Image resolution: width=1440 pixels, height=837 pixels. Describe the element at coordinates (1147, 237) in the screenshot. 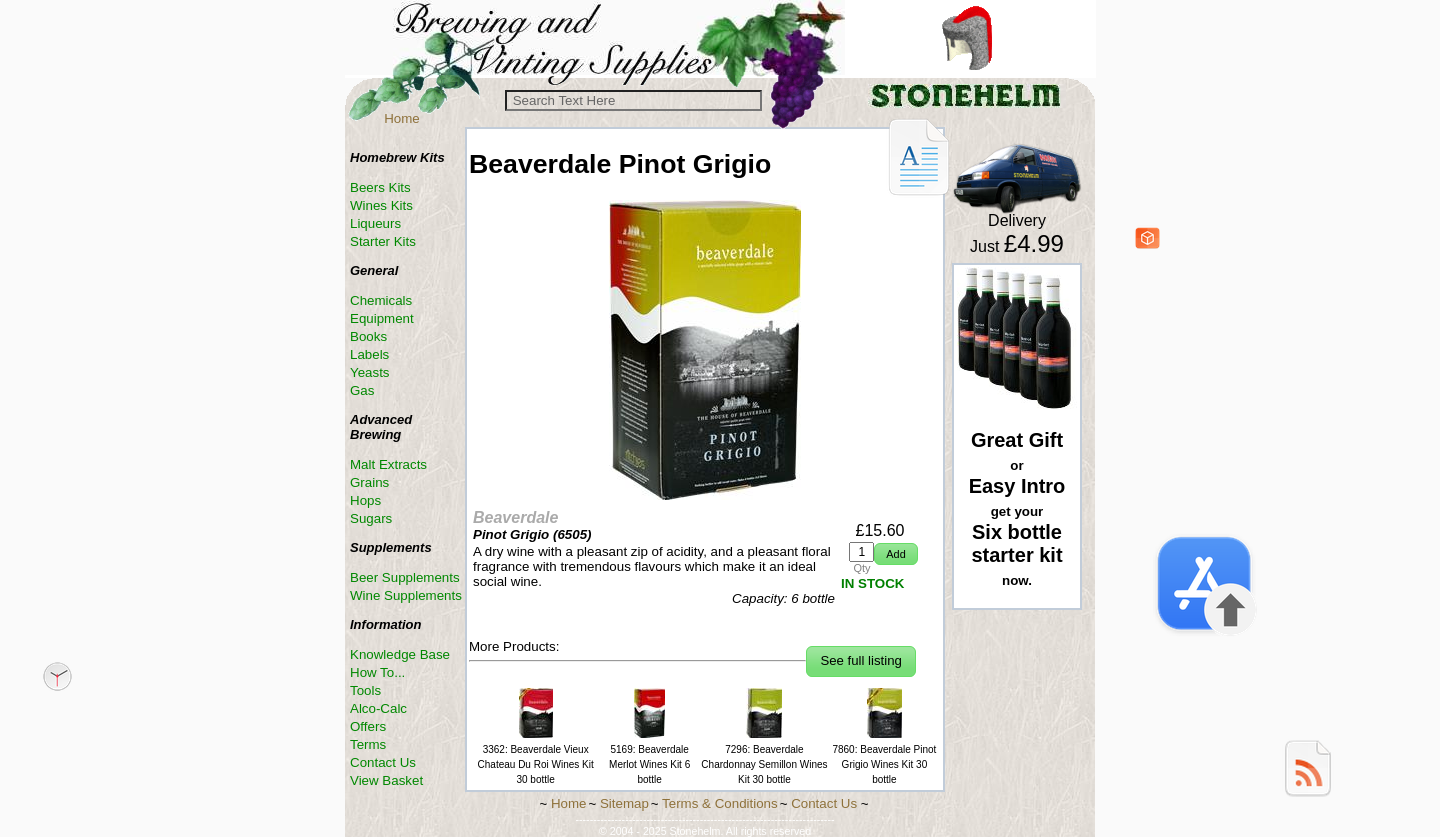

I see `open a Blender 3D project file` at that location.